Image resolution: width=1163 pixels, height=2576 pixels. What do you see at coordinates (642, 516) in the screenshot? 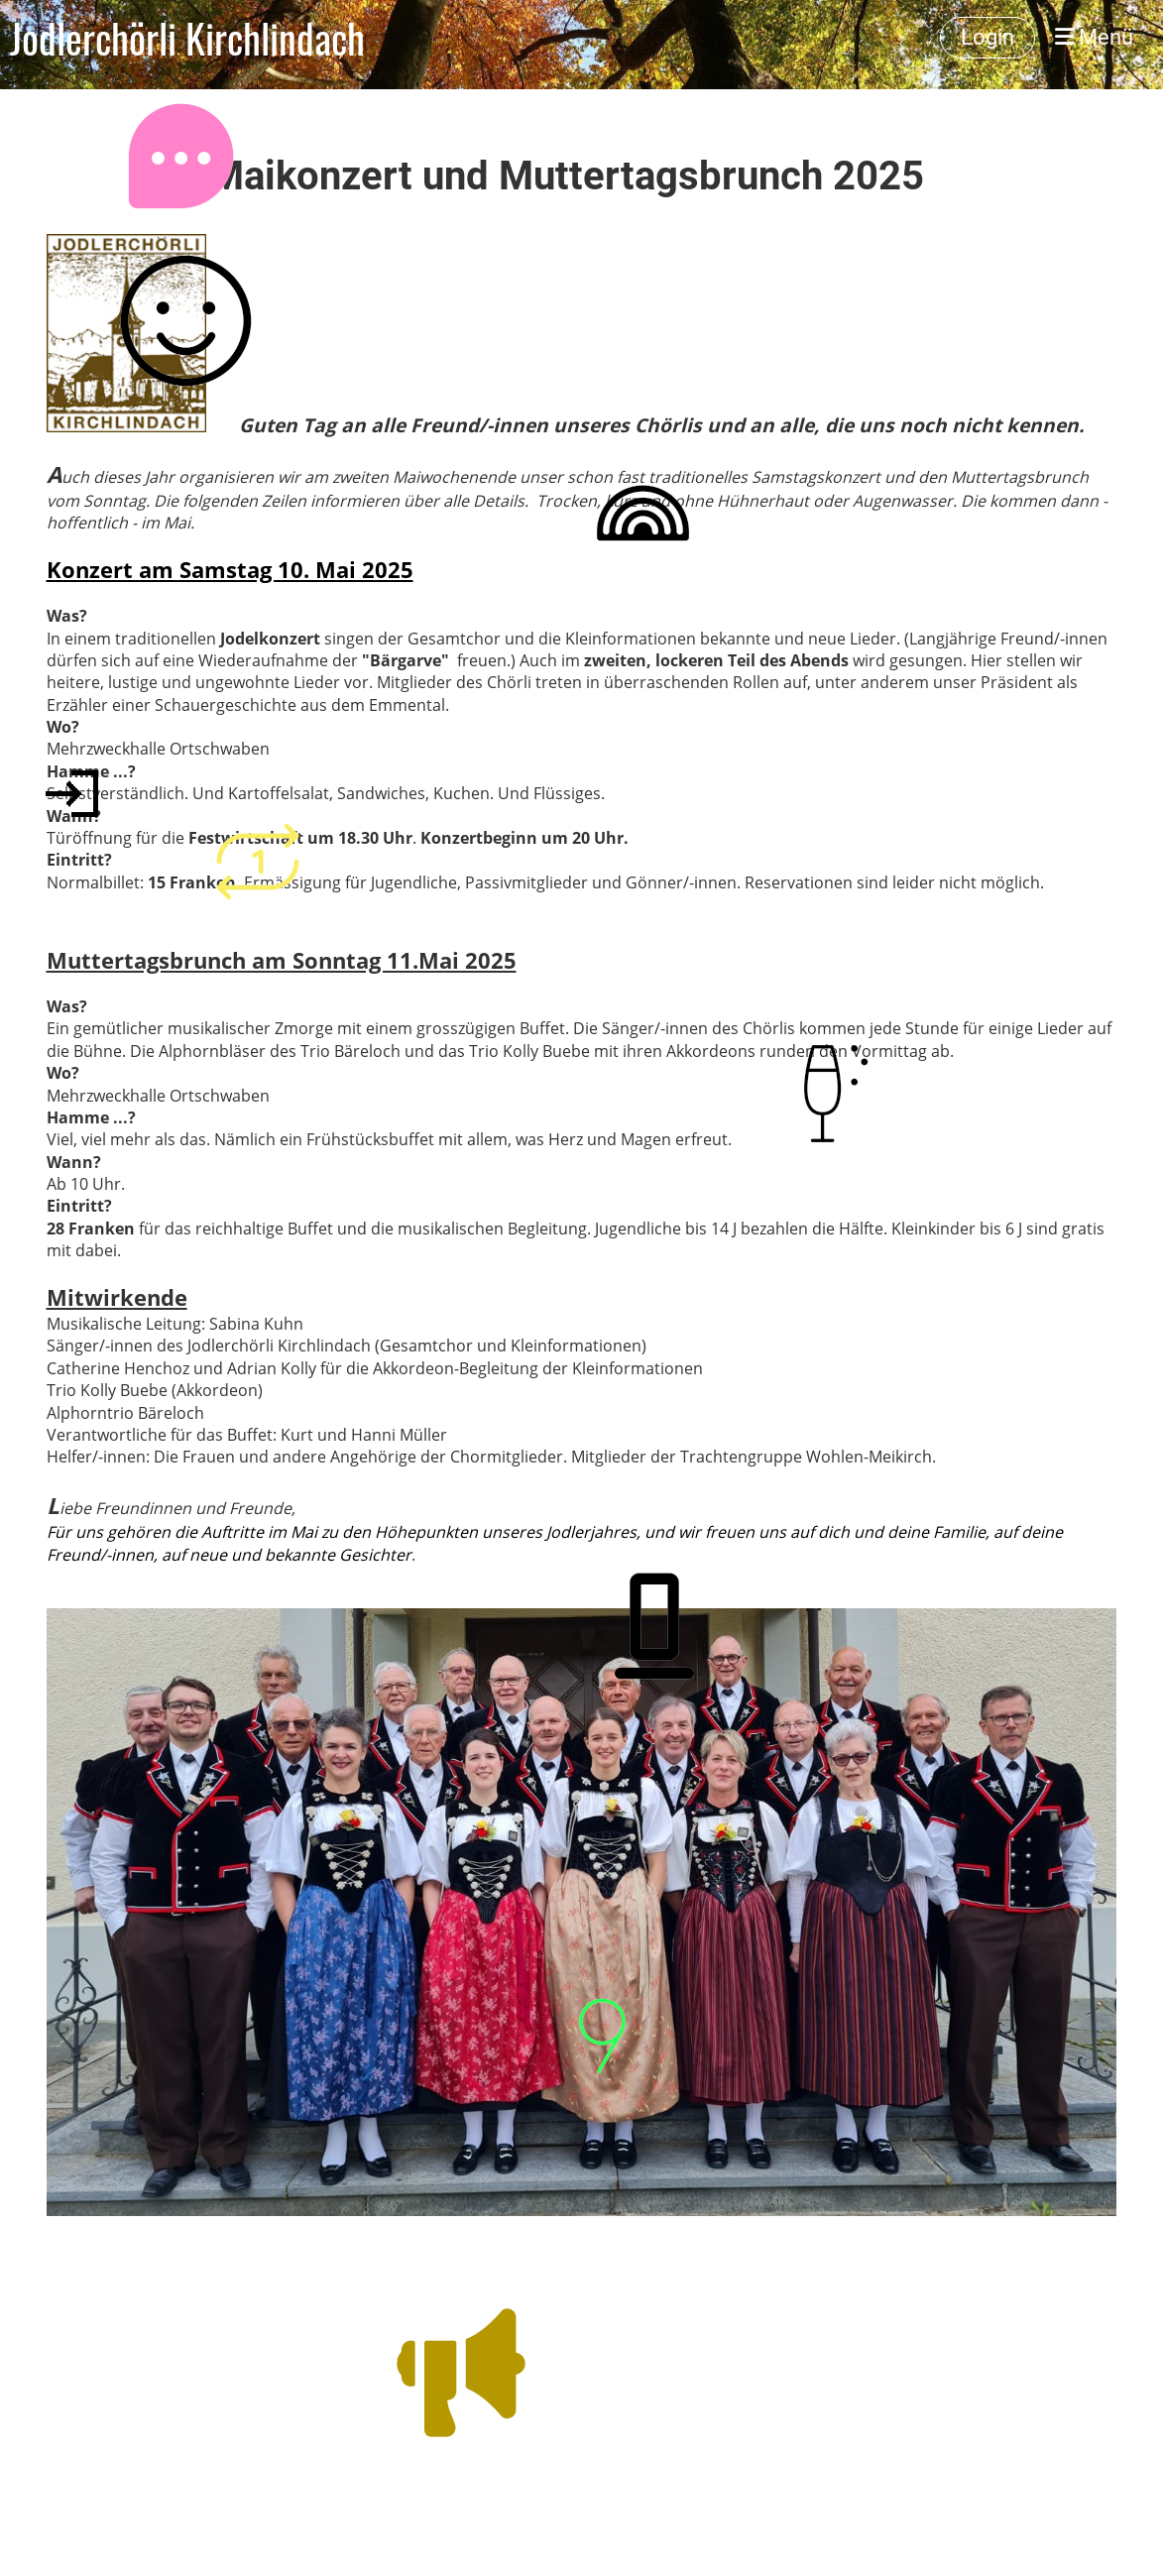
I see `indicates weather clearing or sunshine after rain` at bounding box center [642, 516].